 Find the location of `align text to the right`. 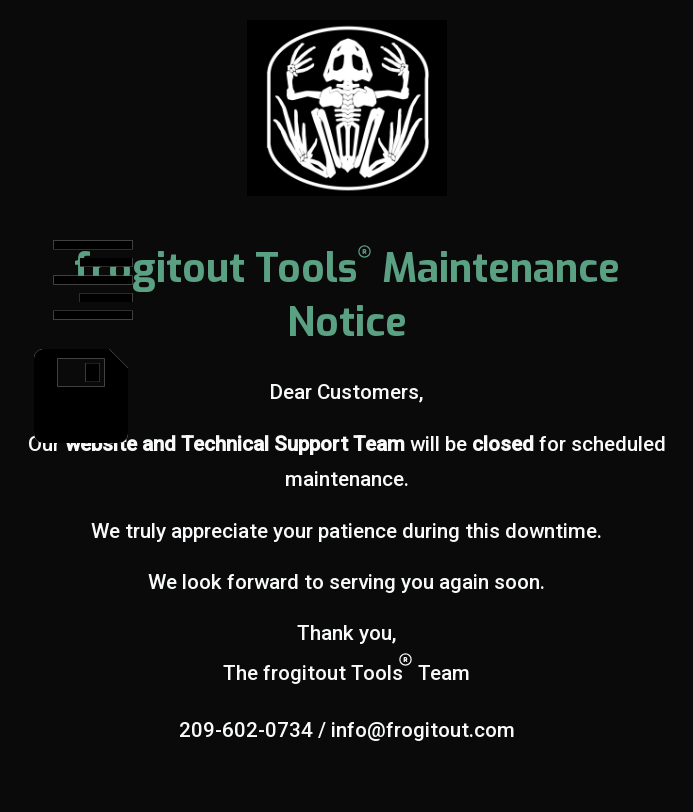

align text to the right is located at coordinates (93, 280).